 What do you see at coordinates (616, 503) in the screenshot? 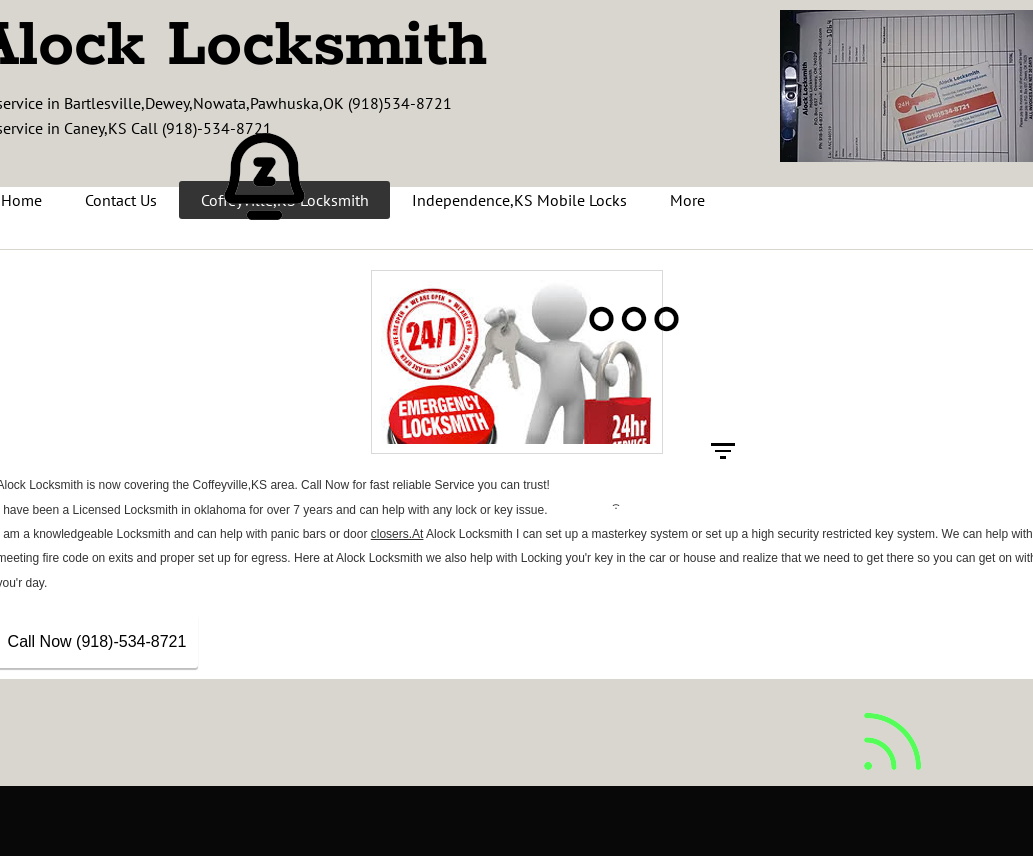
I see `indicates weak wifi signal strength` at bounding box center [616, 503].